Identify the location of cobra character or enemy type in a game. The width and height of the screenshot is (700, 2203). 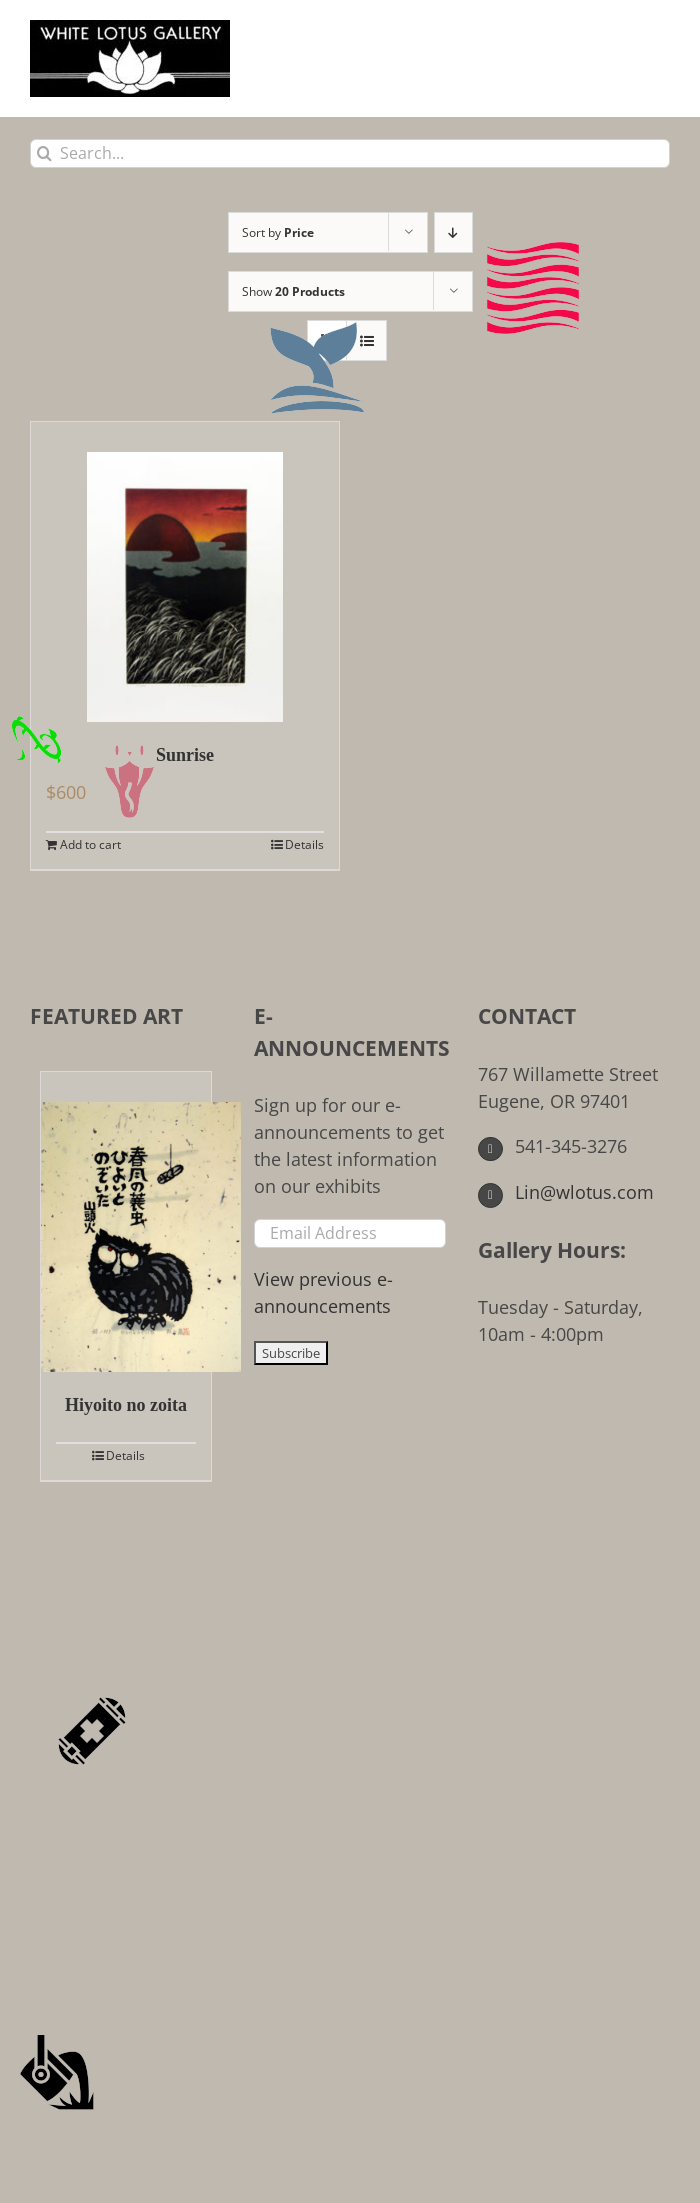
(129, 781).